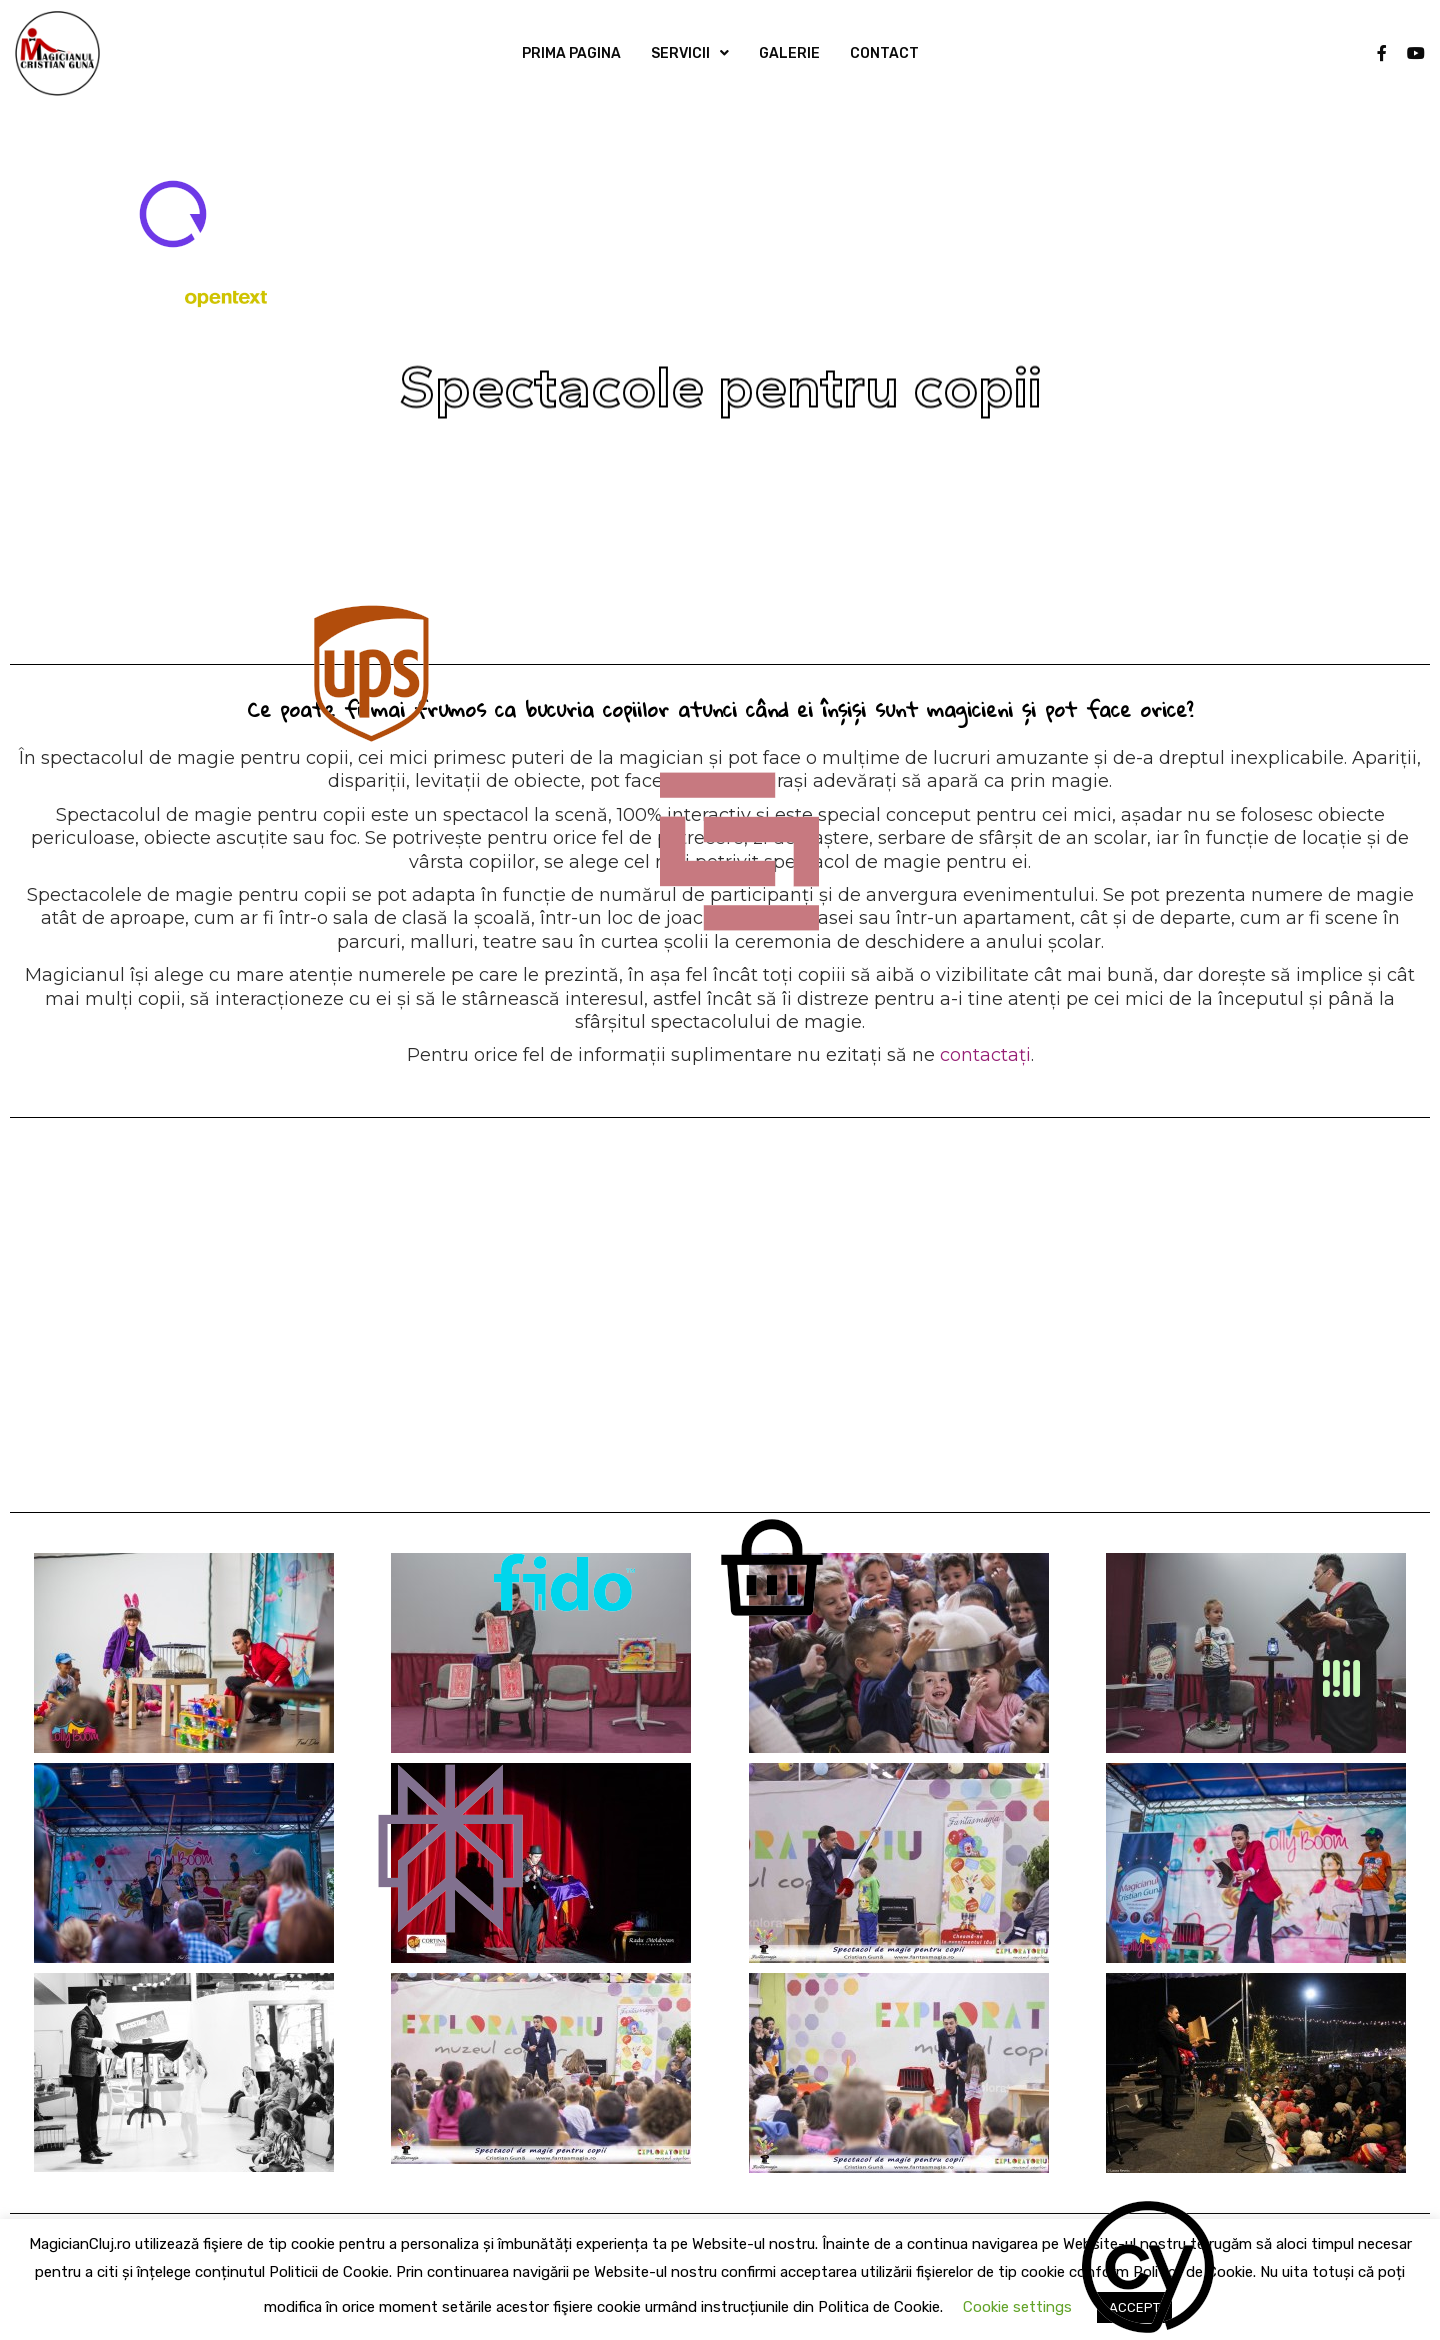  Describe the element at coordinates (226, 299) in the screenshot. I see `OpenText company logo` at that location.